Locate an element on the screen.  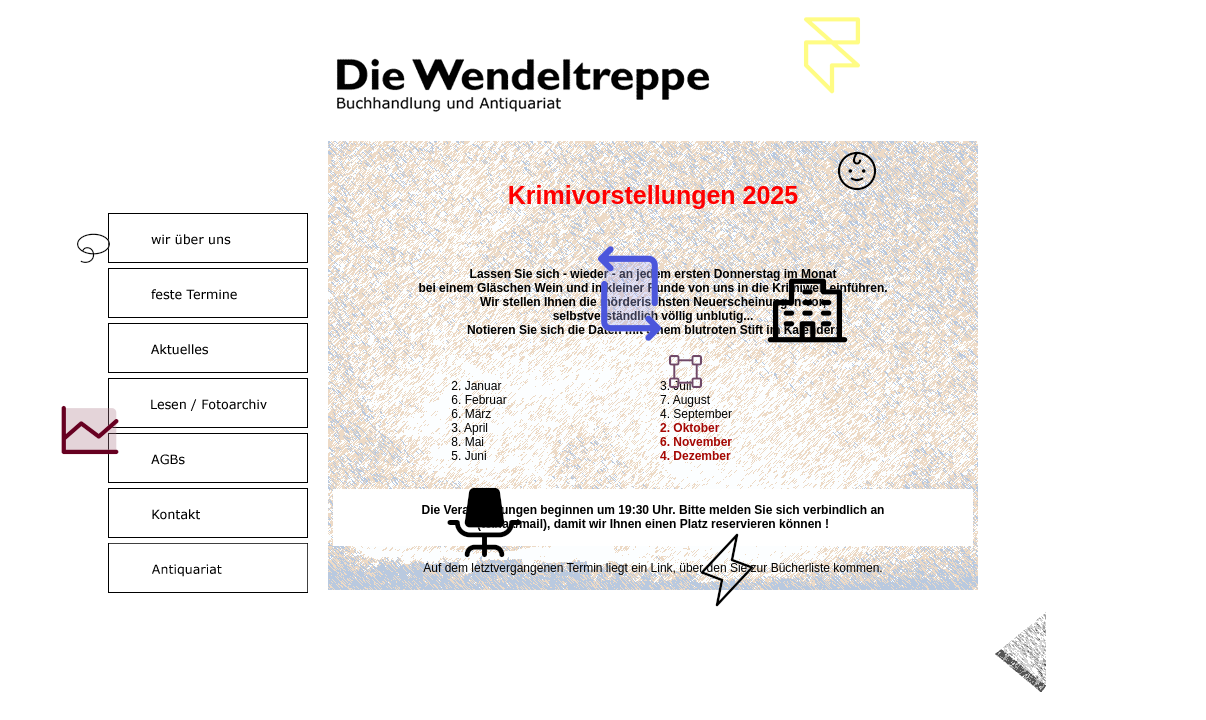
freeform selection tool is located at coordinates (93, 246).